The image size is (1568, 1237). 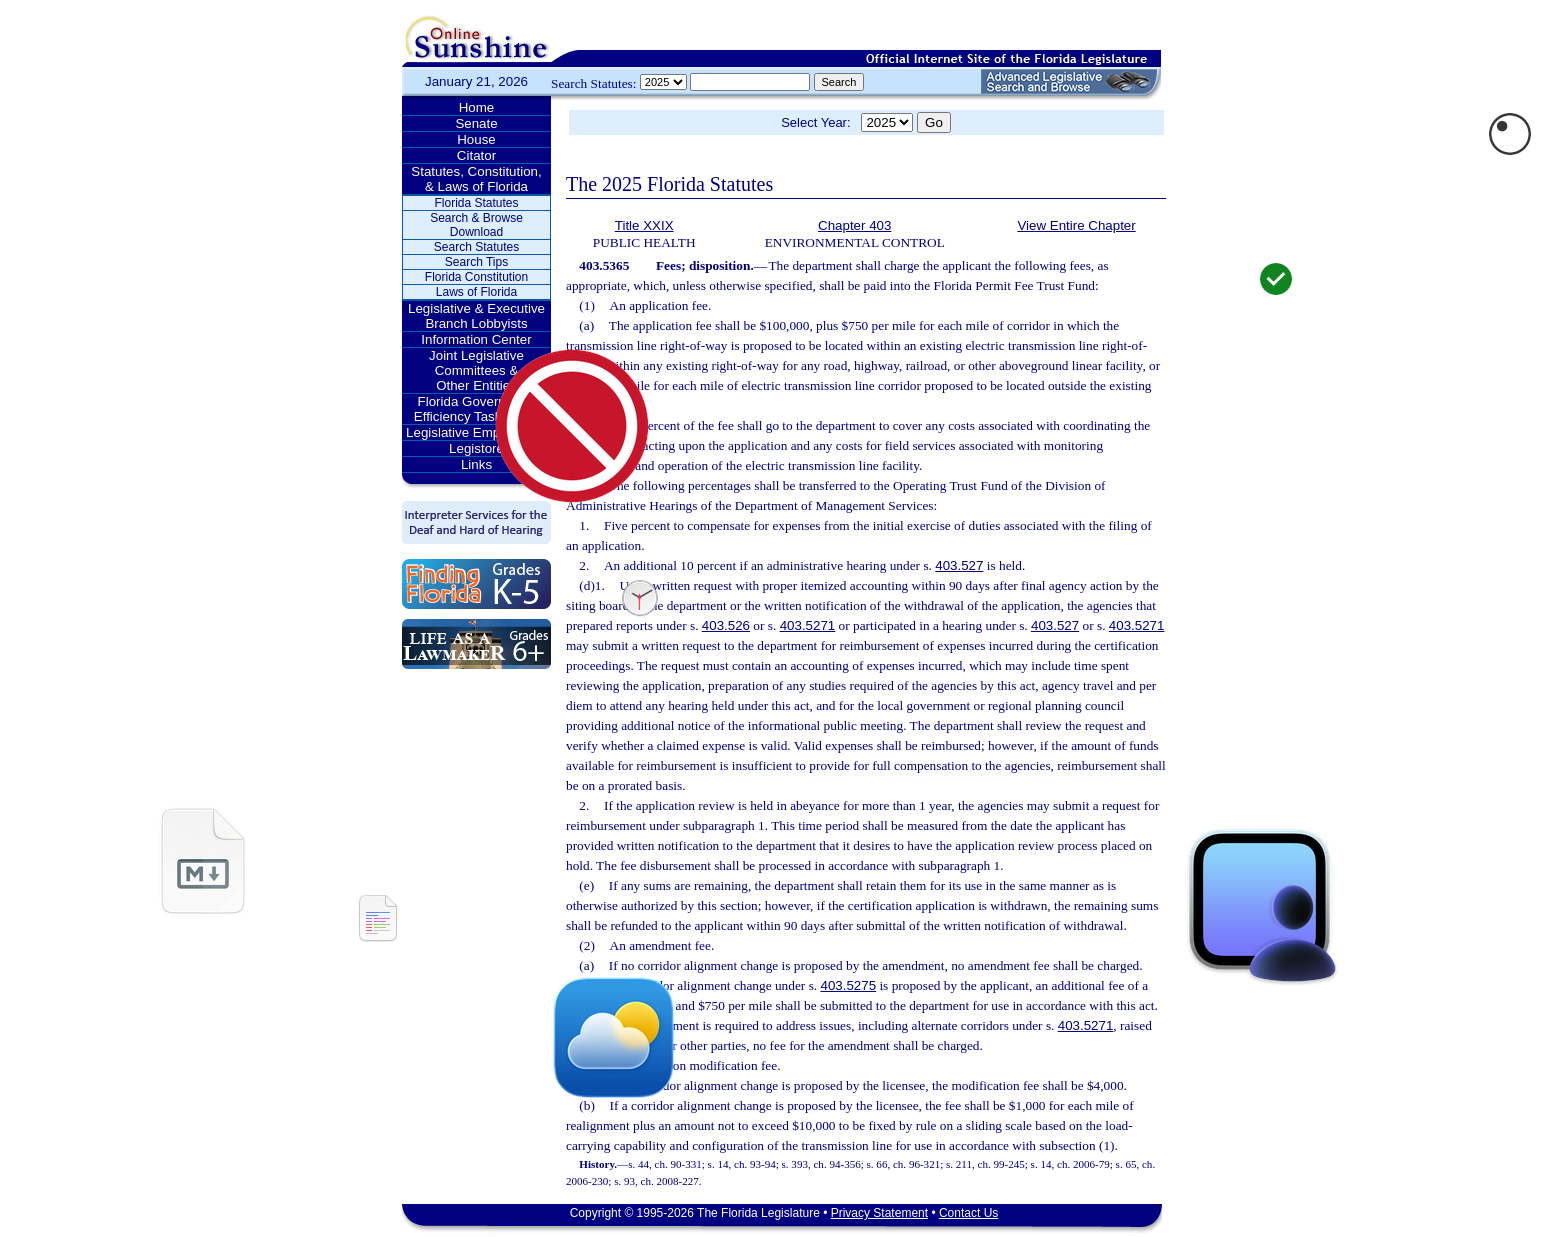 I want to click on open clockworks or timer application, so click(x=1510, y=134).